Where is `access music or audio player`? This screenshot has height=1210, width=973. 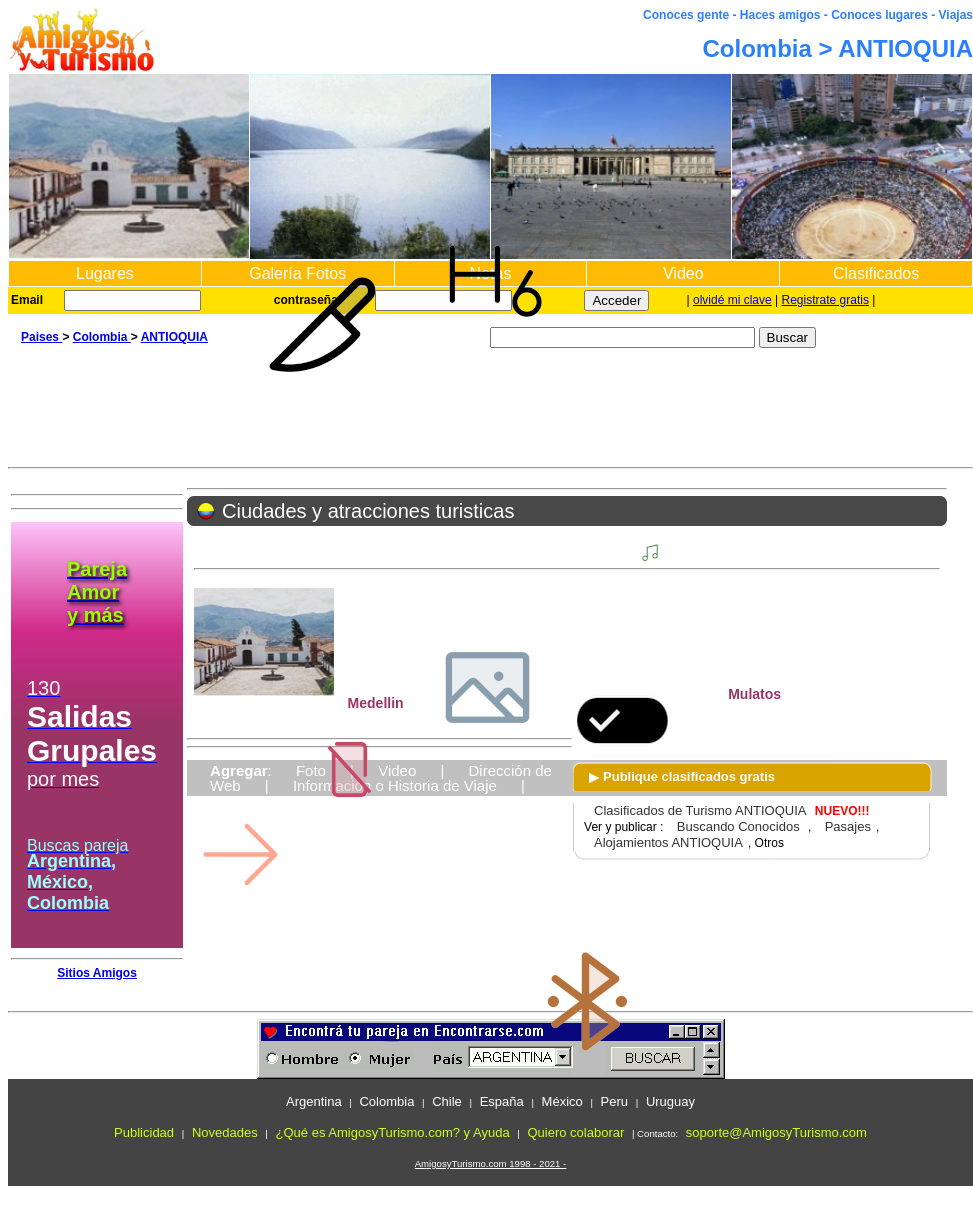 access music or audio player is located at coordinates (651, 553).